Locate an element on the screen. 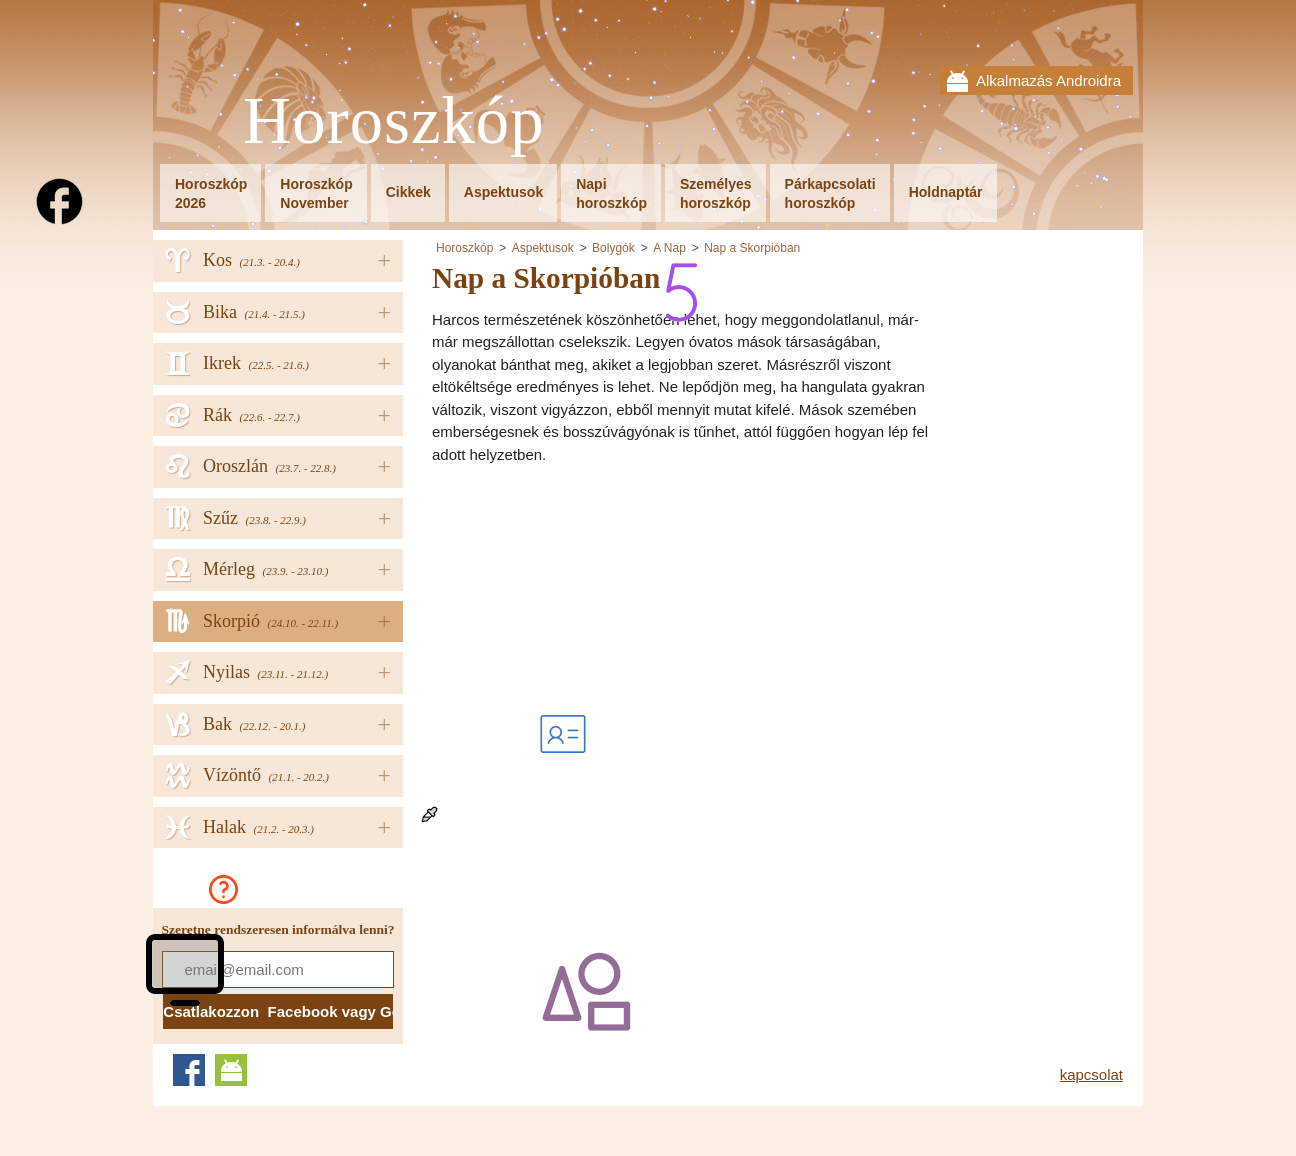 The image size is (1296, 1156). view on desktop display is located at coordinates (185, 967).